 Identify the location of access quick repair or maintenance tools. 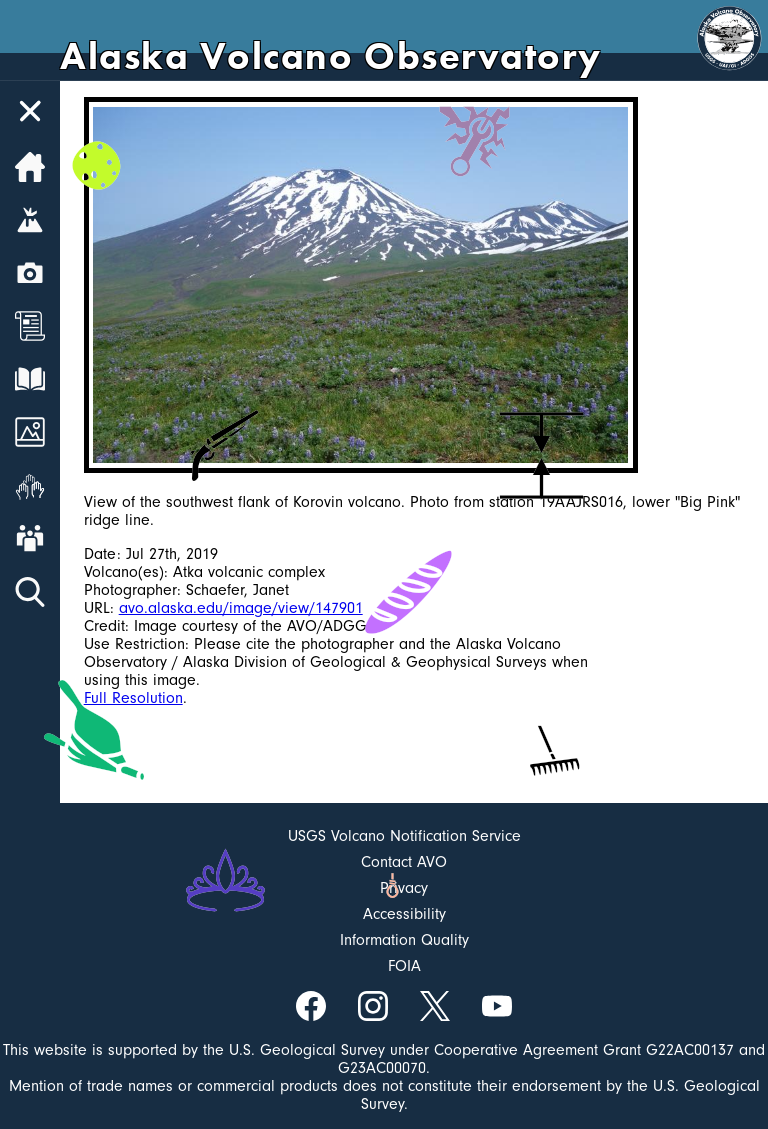
(474, 141).